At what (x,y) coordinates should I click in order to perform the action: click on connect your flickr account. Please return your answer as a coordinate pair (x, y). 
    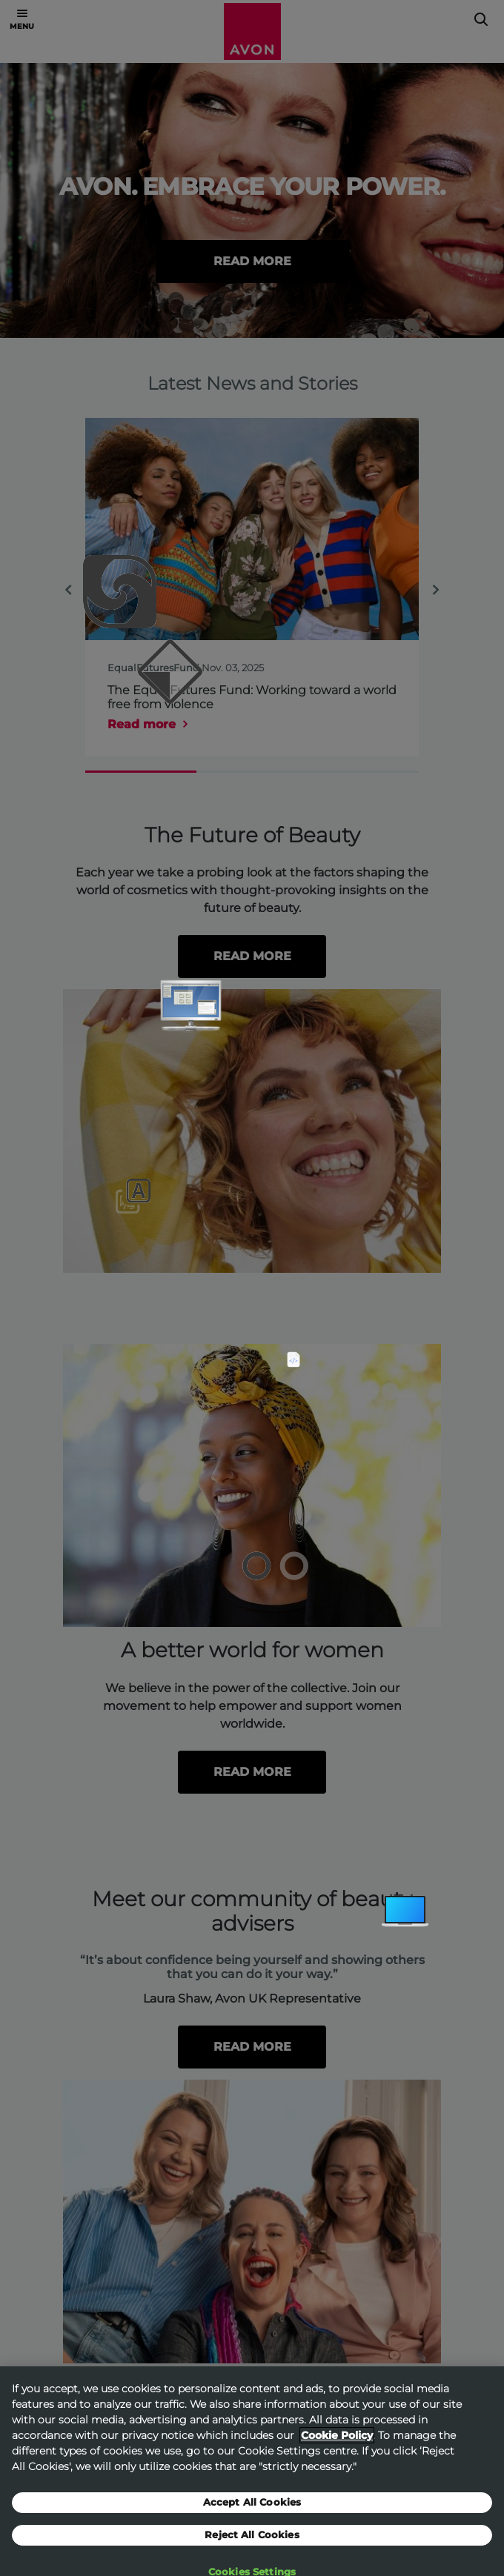
    Looking at the image, I should click on (275, 1565).